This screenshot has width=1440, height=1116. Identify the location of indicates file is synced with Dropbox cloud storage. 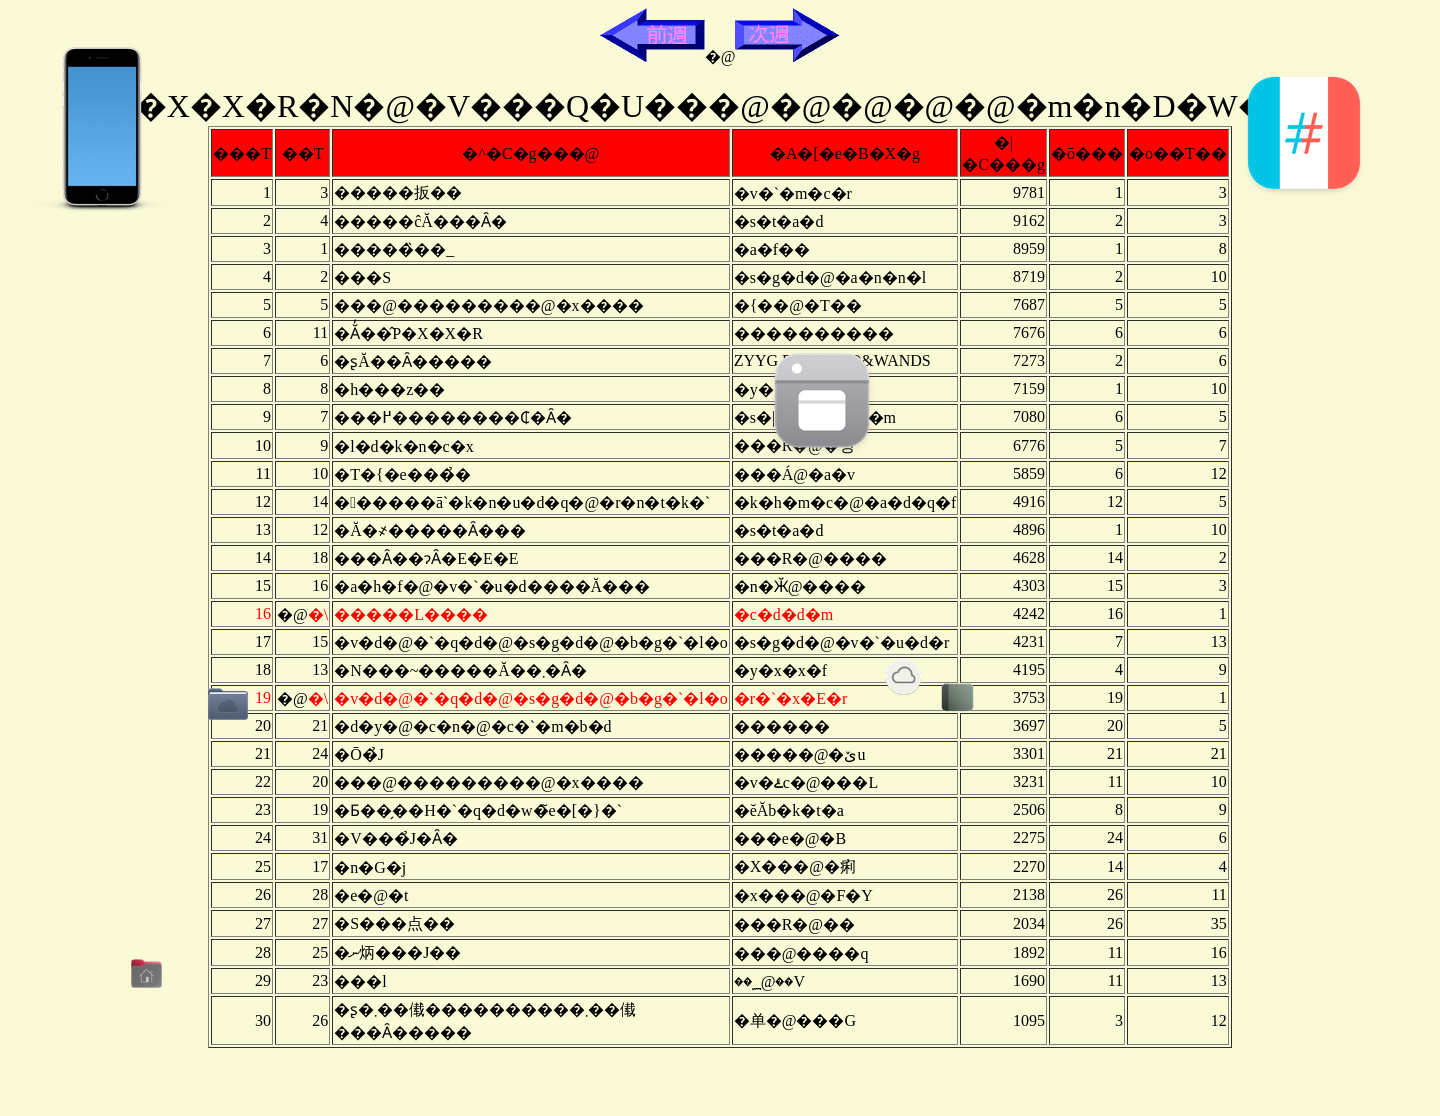
(903, 676).